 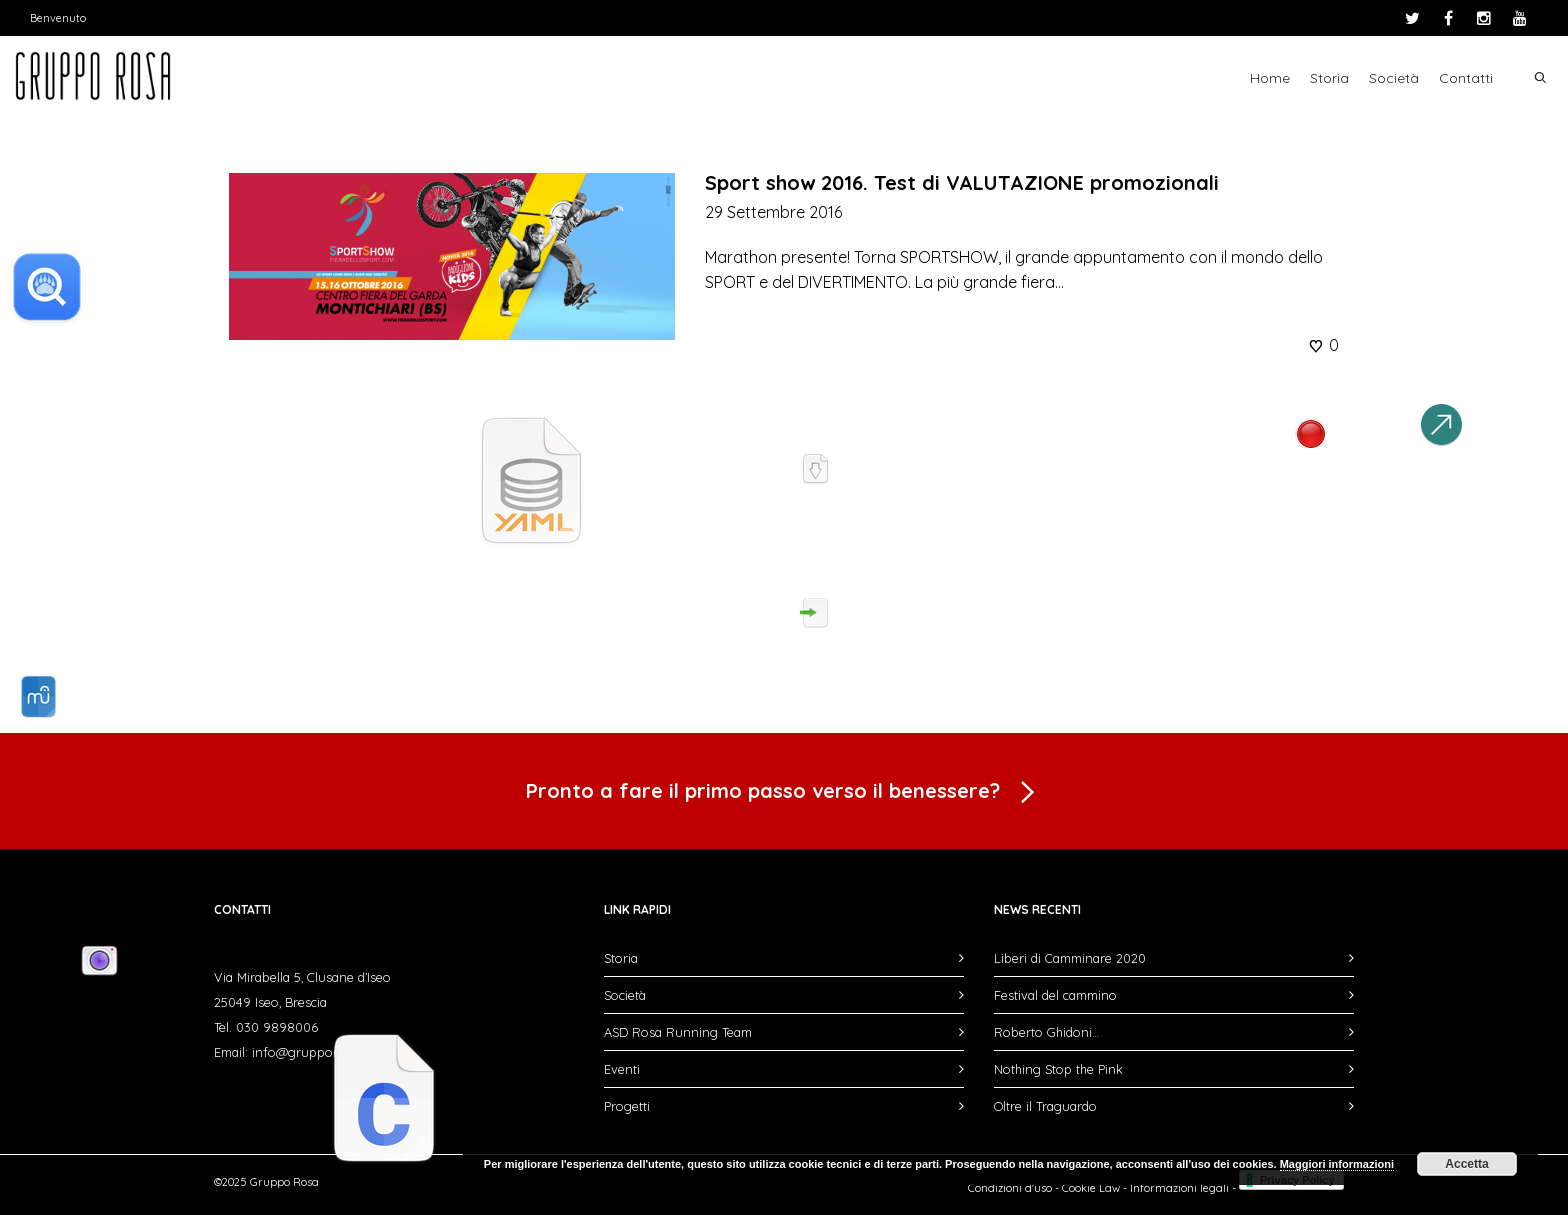 I want to click on start recording audio or video, so click(x=1311, y=434).